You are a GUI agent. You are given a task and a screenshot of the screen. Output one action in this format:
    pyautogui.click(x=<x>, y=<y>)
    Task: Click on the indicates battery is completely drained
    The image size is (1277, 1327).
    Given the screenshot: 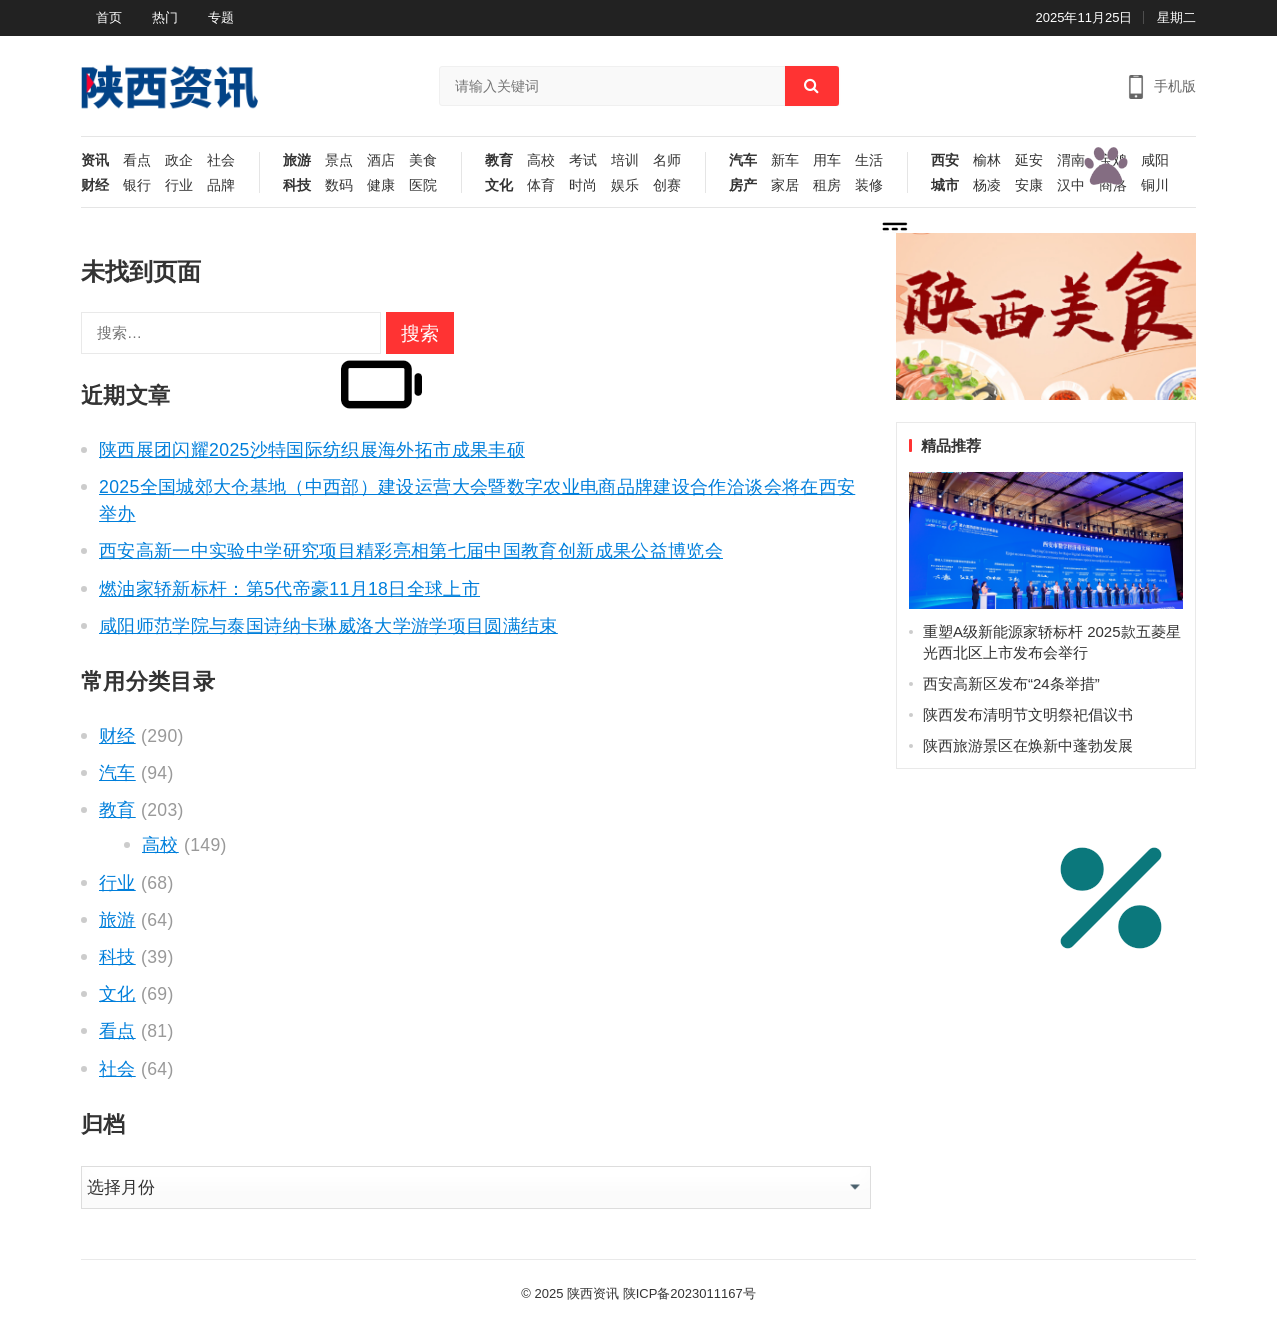 What is the action you would take?
    pyautogui.click(x=381, y=384)
    